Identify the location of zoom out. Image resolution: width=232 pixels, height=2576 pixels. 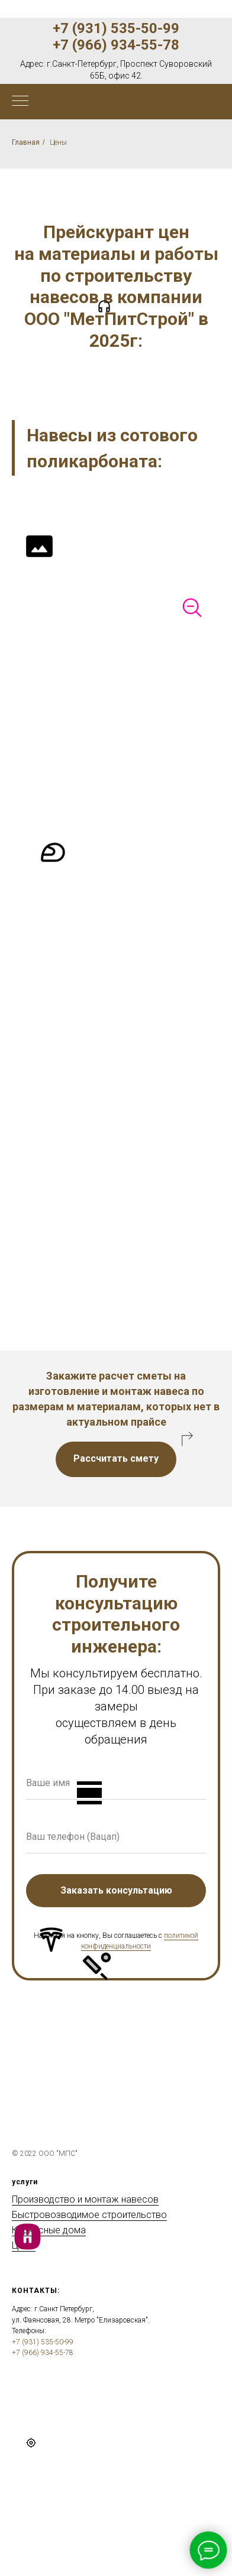
(192, 607).